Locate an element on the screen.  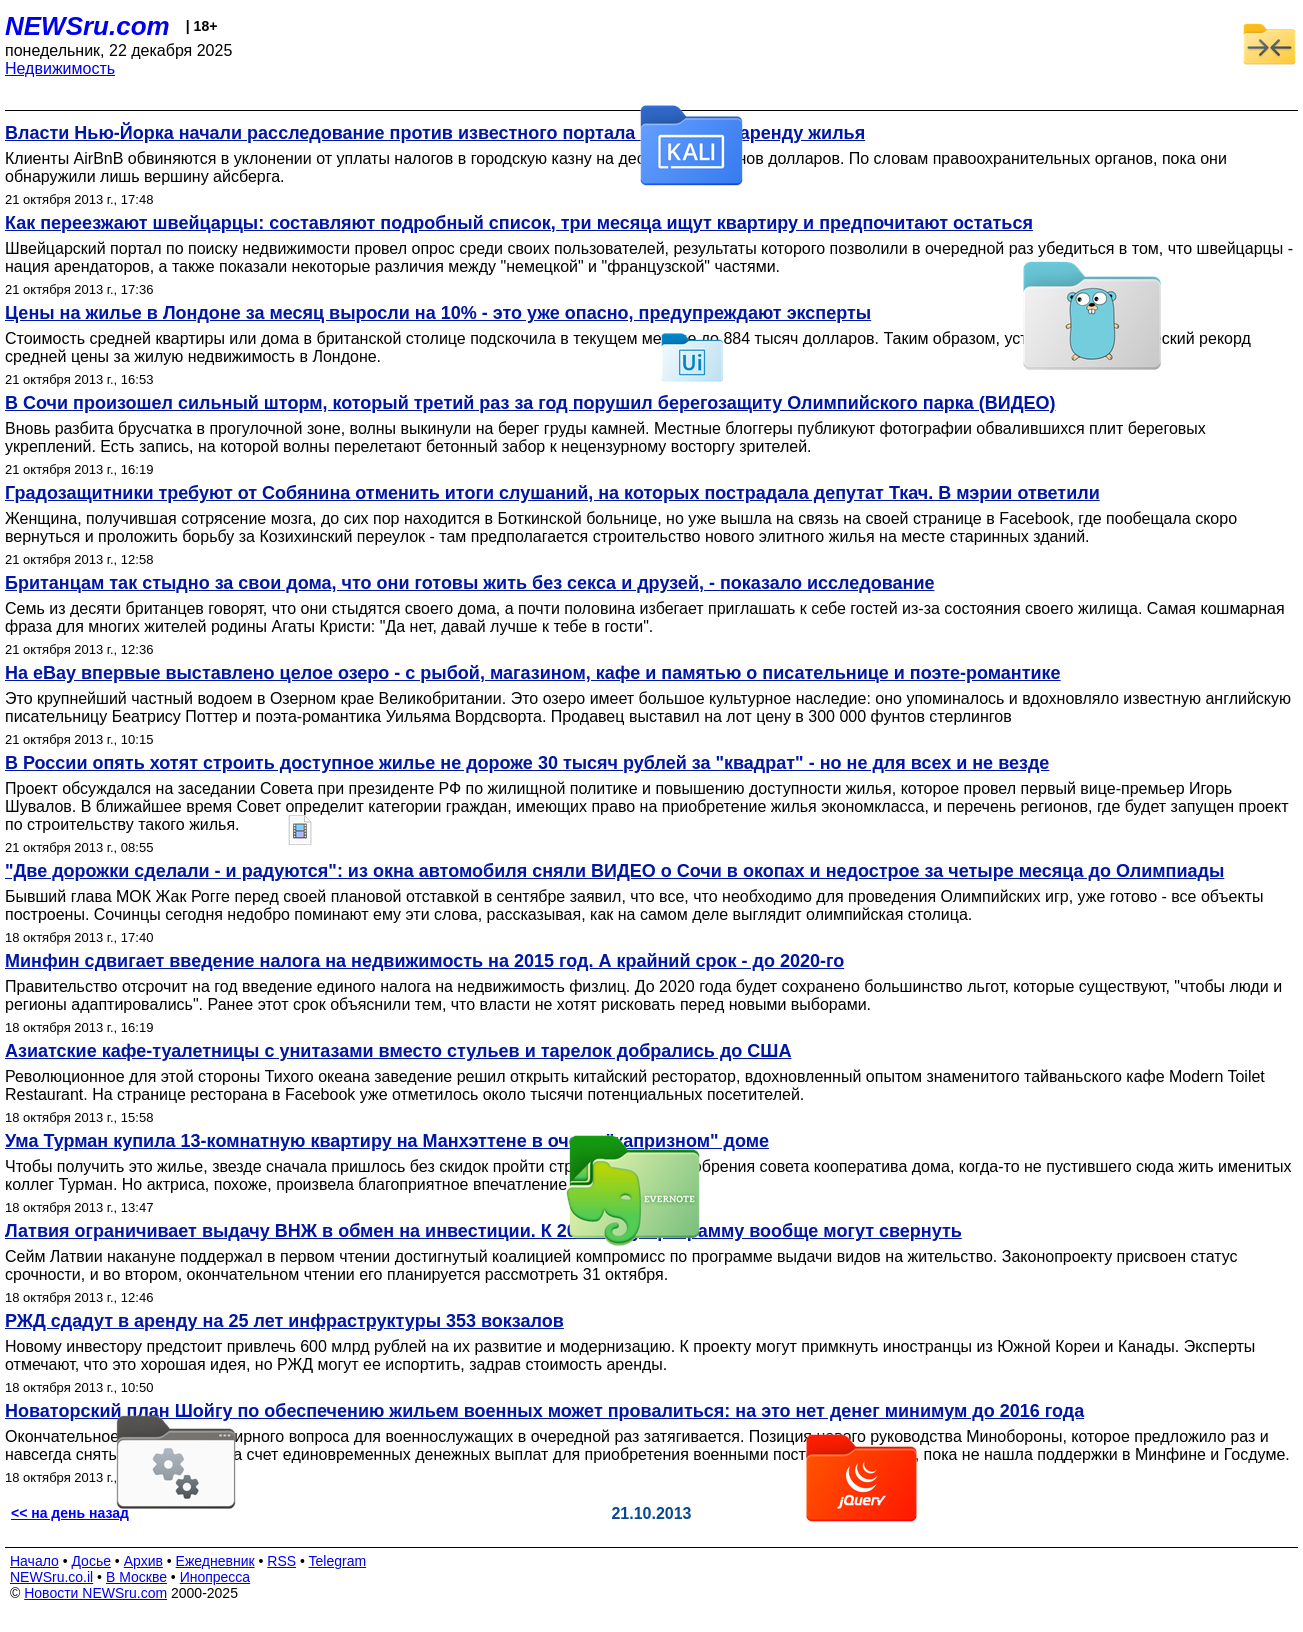
open a video file is located at coordinates (300, 830).